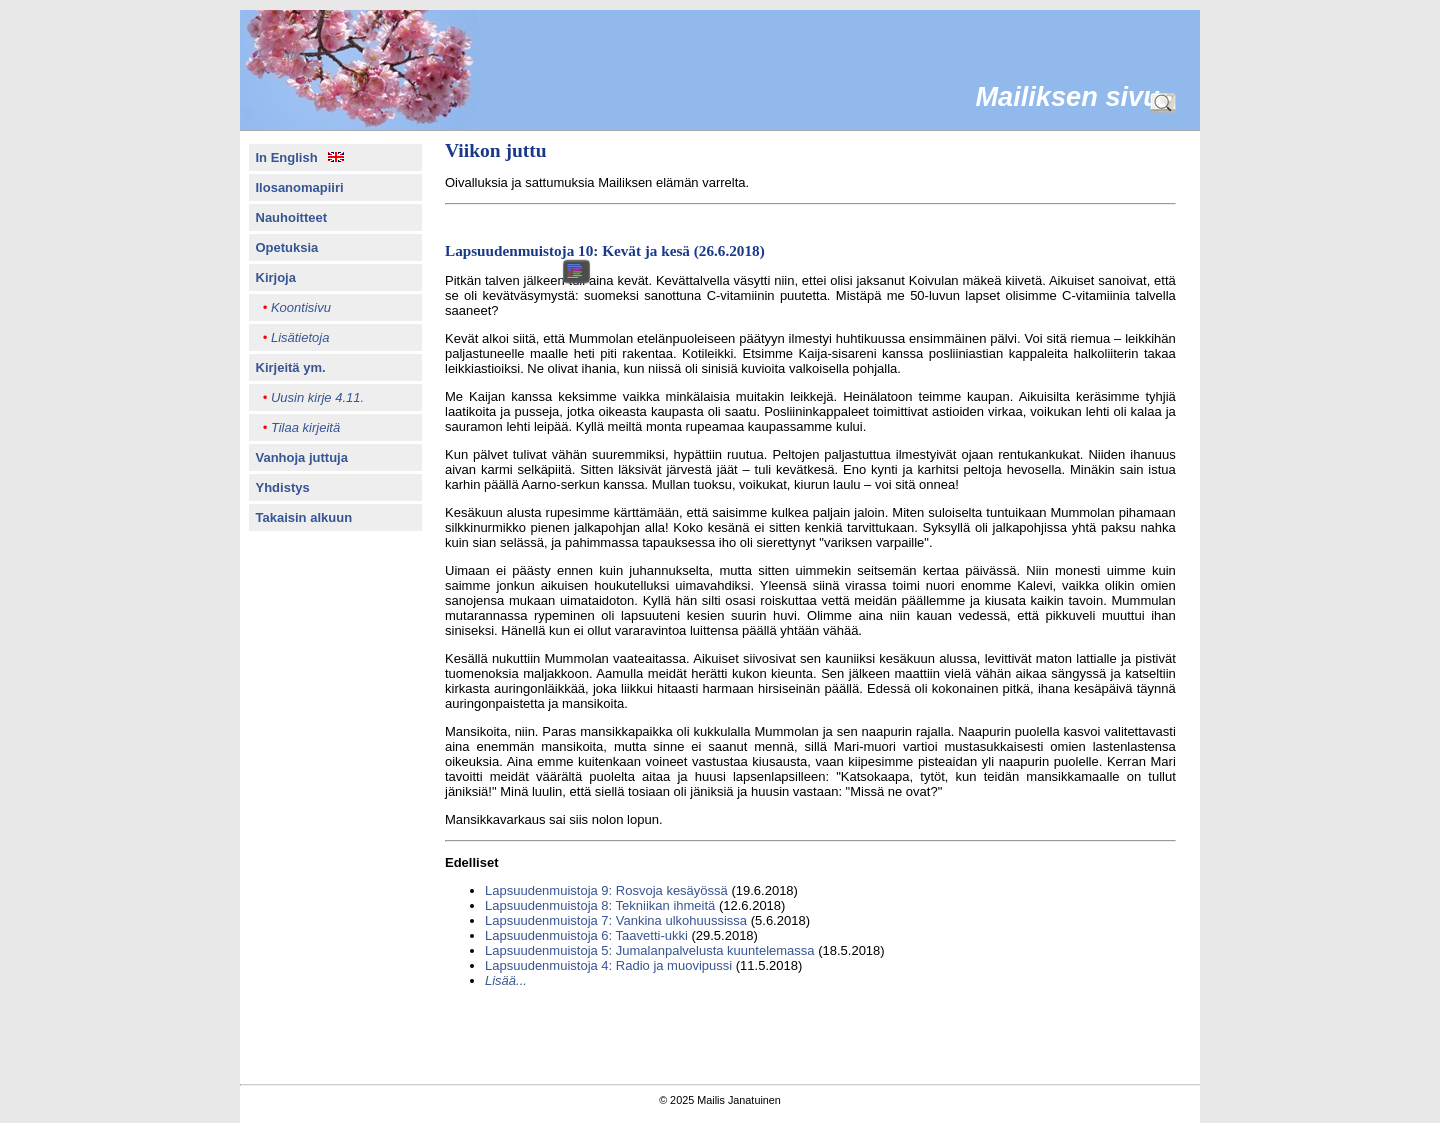 The image size is (1440, 1123). I want to click on open software development tools, so click(576, 271).